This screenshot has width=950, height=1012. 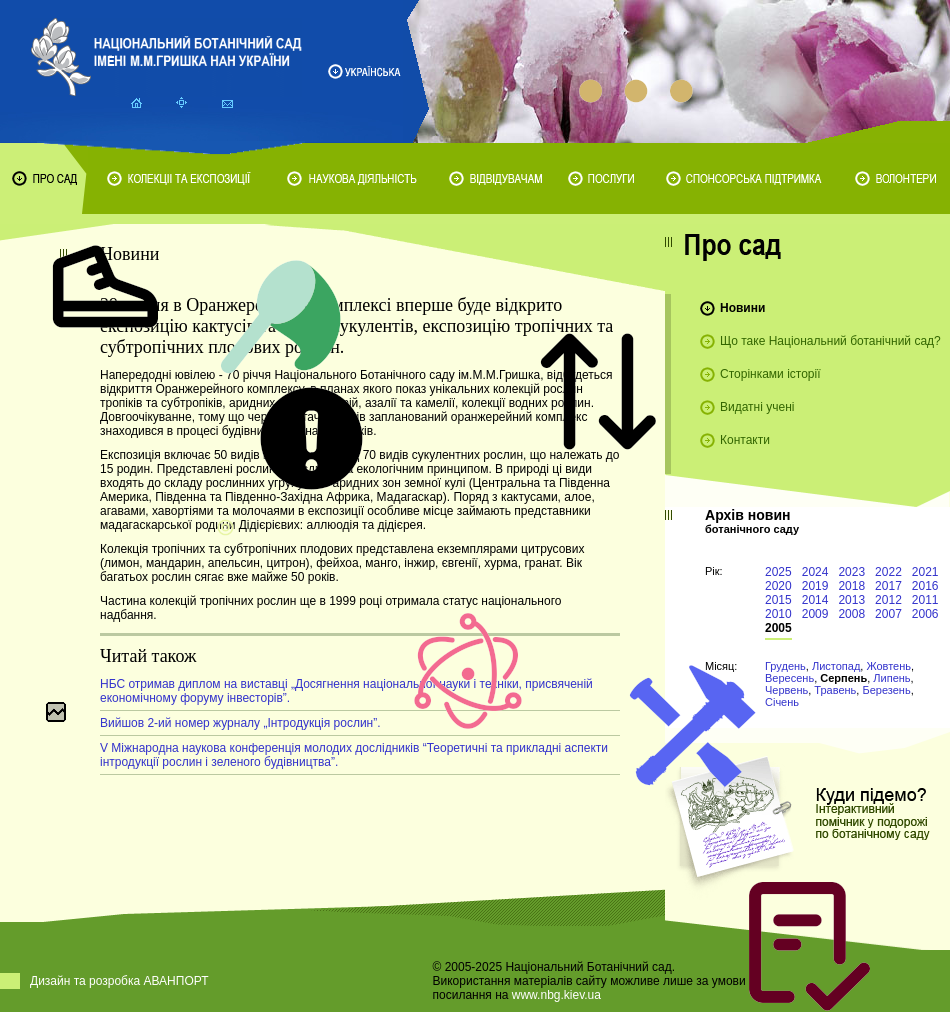 What do you see at coordinates (636, 91) in the screenshot?
I see `open more options menu` at bounding box center [636, 91].